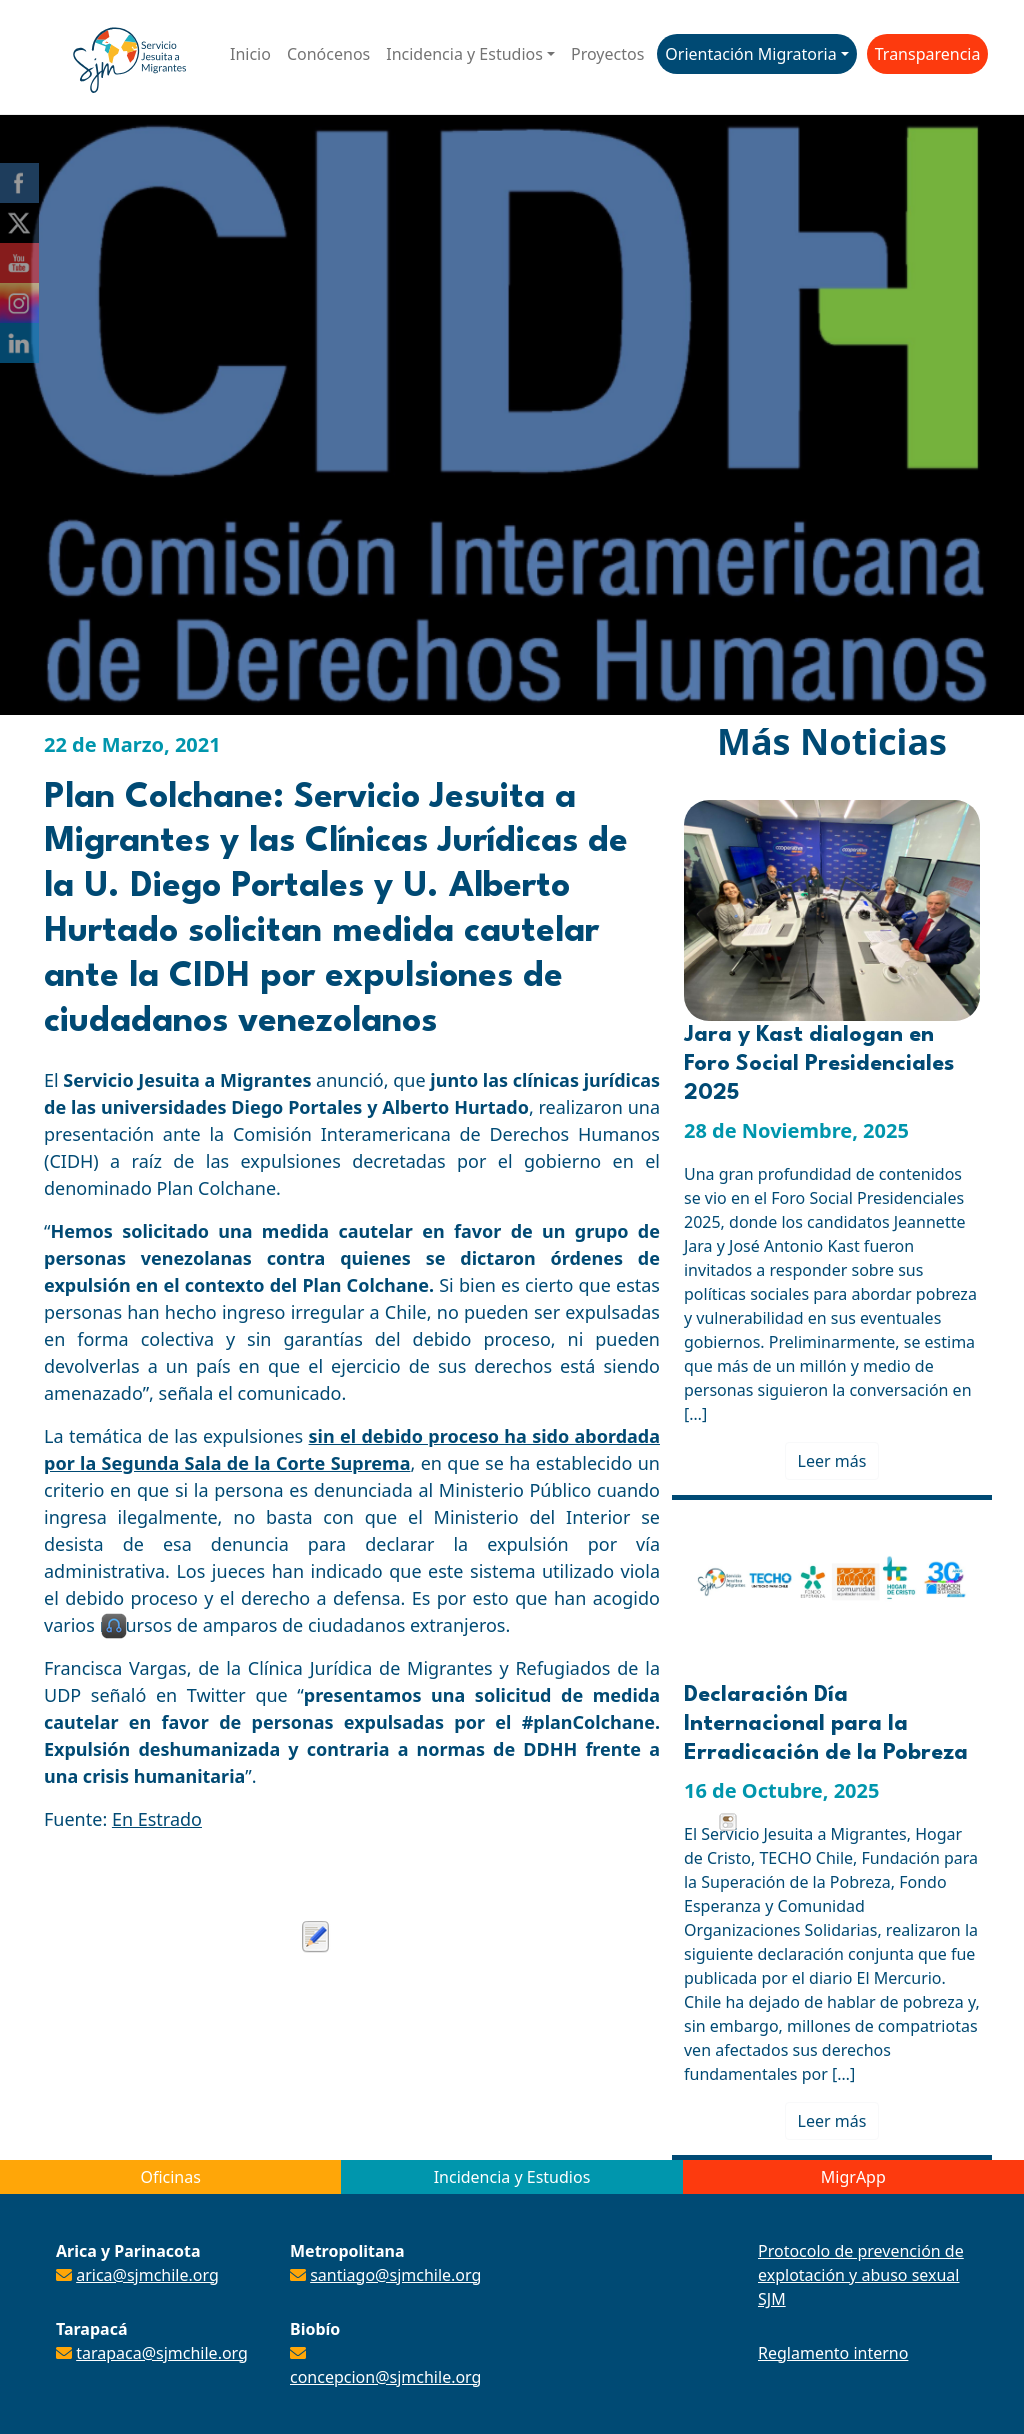  What do you see at coordinates (315, 1936) in the screenshot?
I see `open text editor application` at bounding box center [315, 1936].